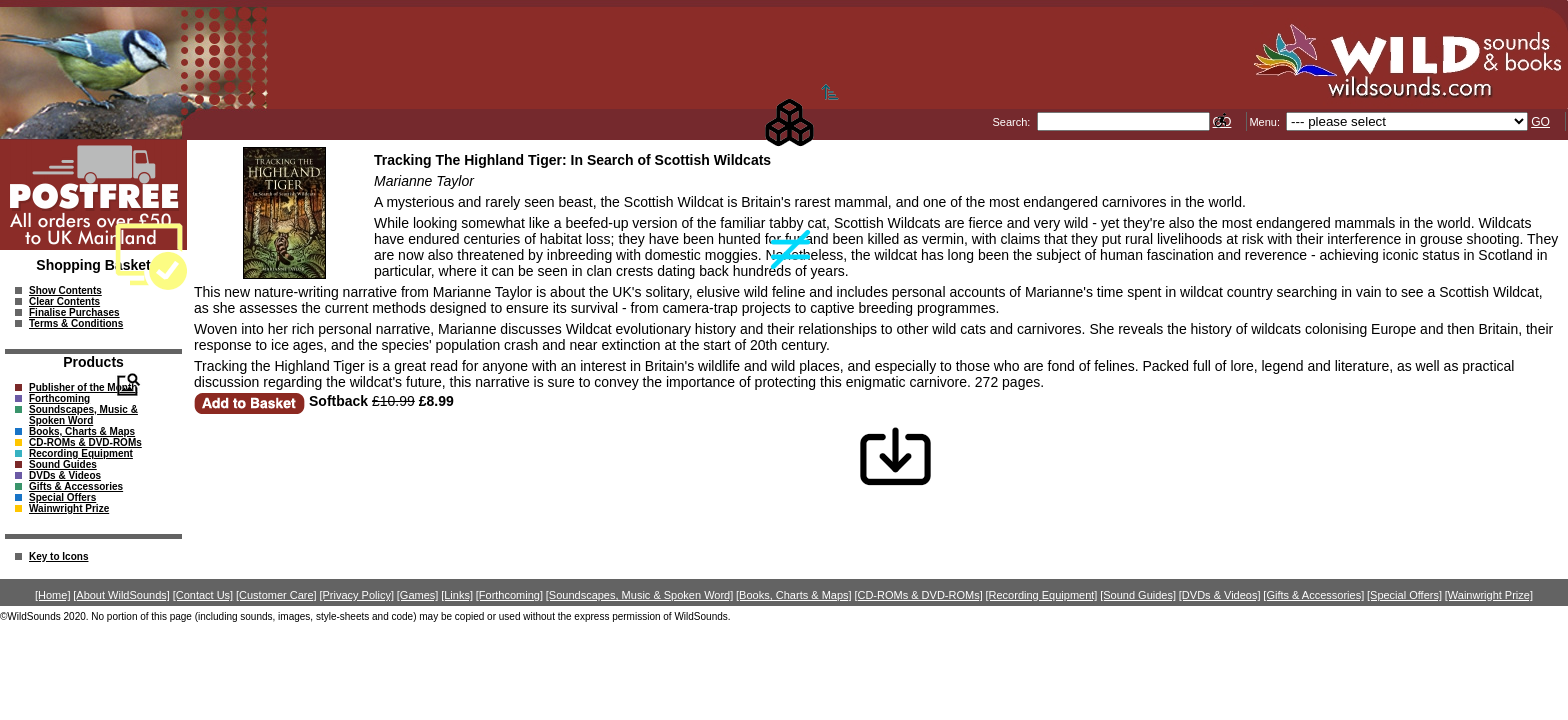 The height and width of the screenshot is (720, 1568). What do you see at coordinates (1220, 120) in the screenshot?
I see `indicates wheelchair accessibility available` at bounding box center [1220, 120].